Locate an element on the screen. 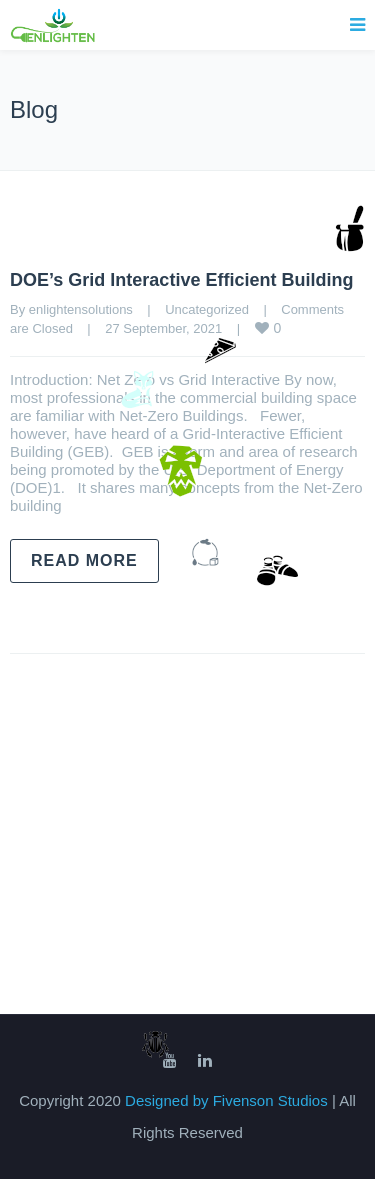 The image size is (375, 1179). order food or access food delivery services is located at coordinates (220, 350).